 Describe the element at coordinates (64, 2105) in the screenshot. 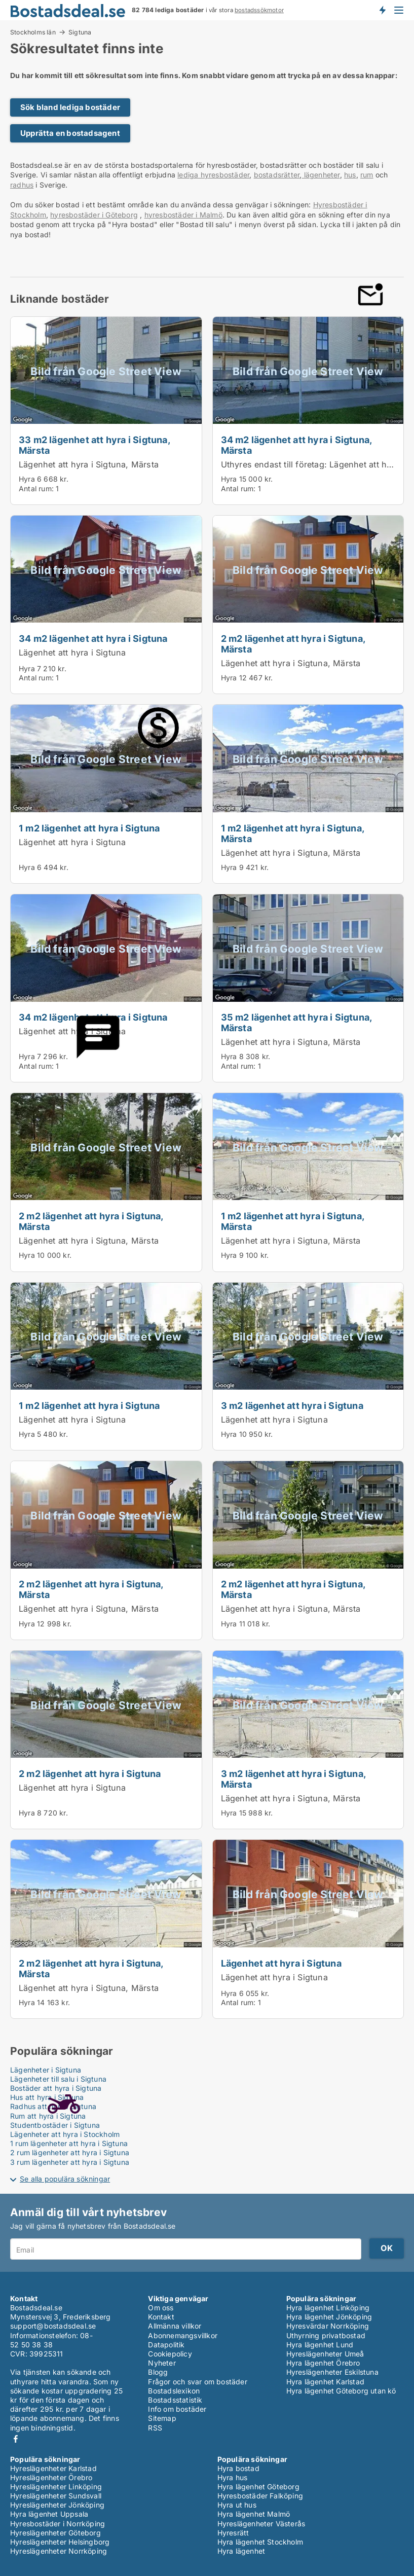

I see `select motorcycle as vehicle type` at that location.